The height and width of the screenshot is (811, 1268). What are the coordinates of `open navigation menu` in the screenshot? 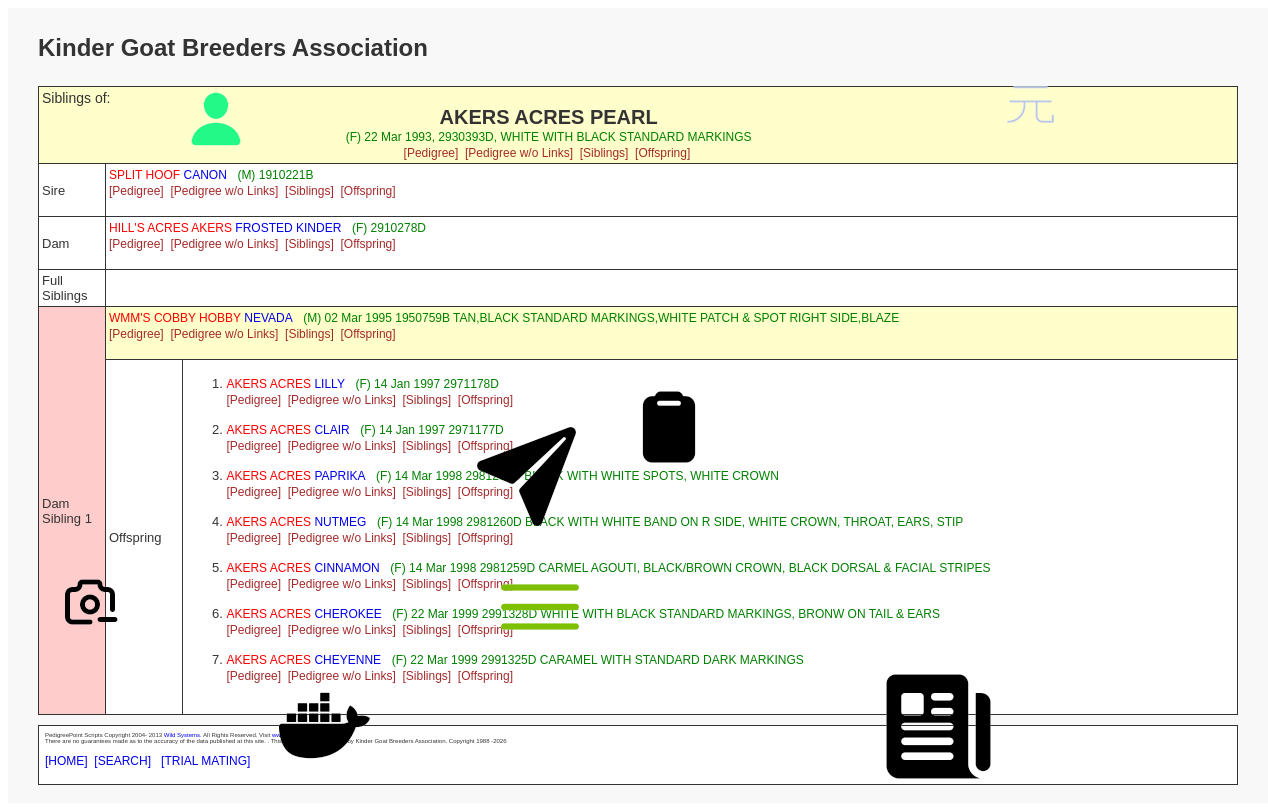 It's located at (540, 607).